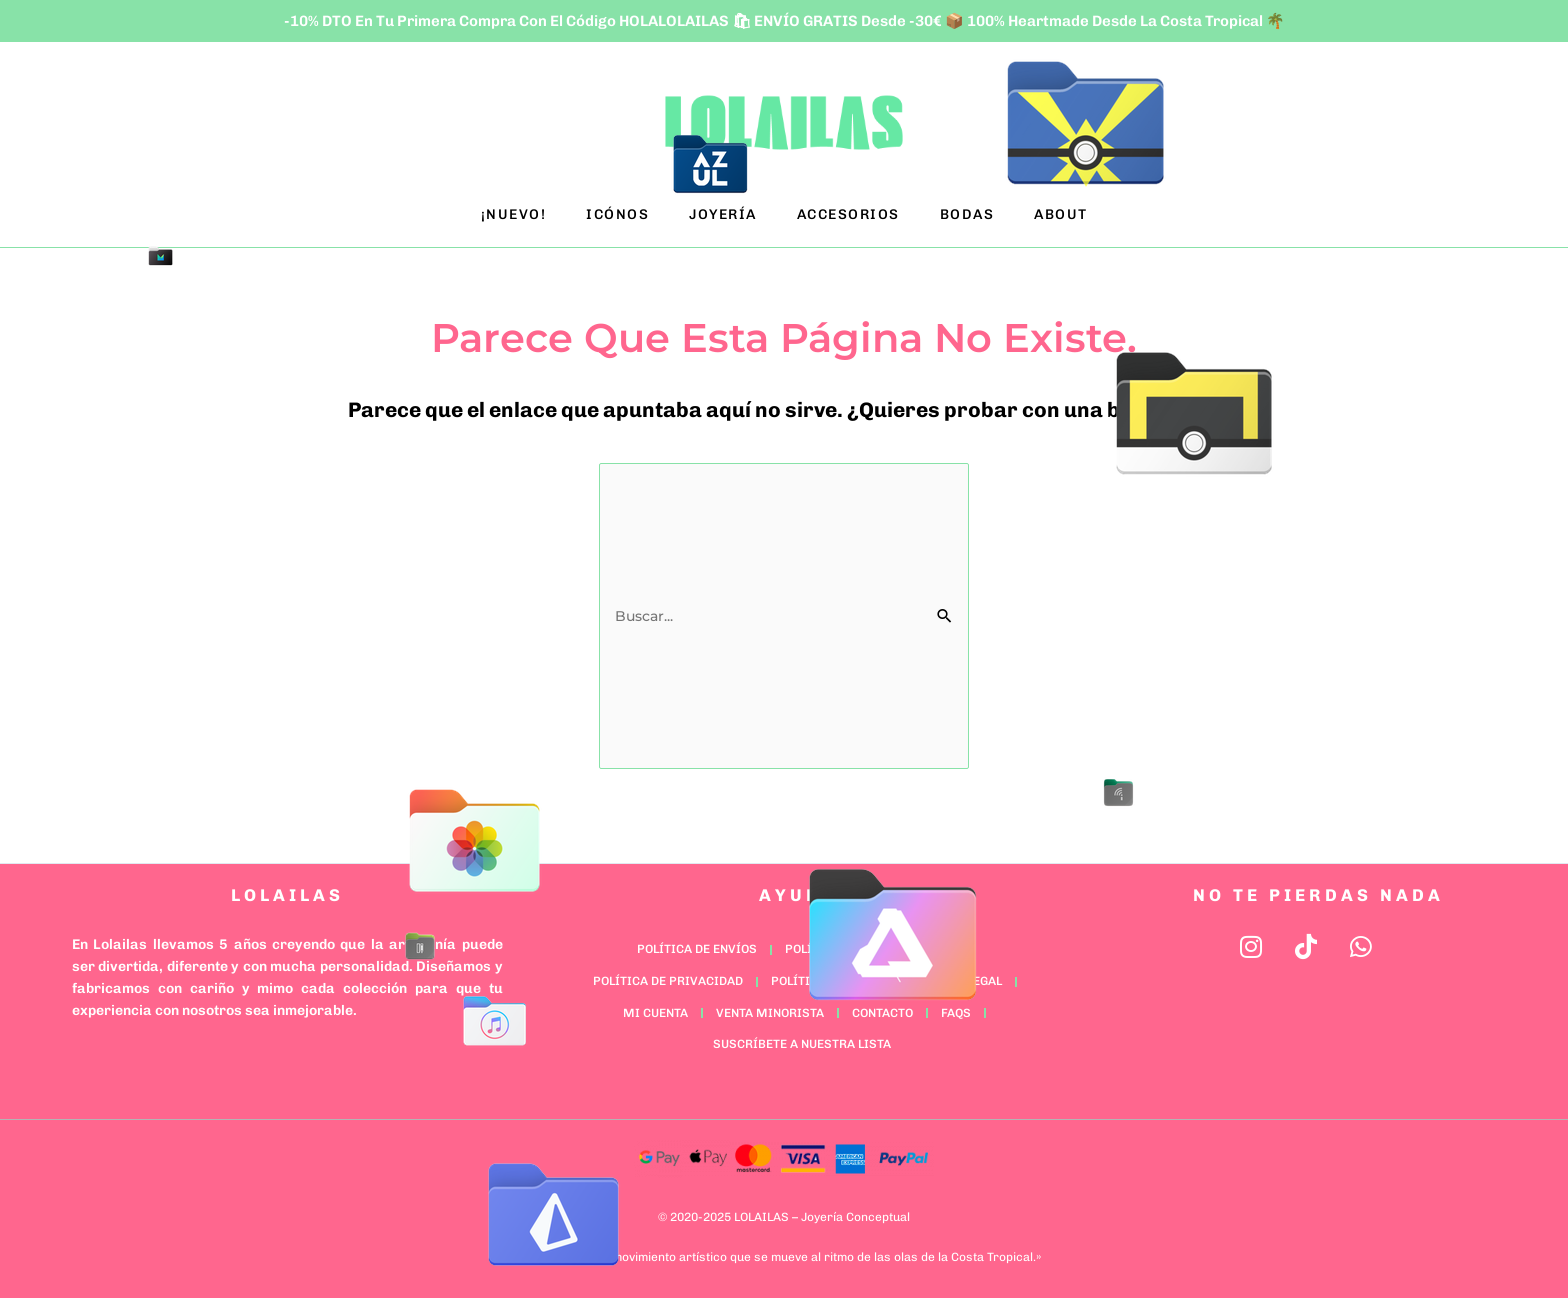 The image size is (1568, 1298). Describe the element at coordinates (1085, 127) in the screenshot. I see `open pokémon quick ball themed folder` at that location.